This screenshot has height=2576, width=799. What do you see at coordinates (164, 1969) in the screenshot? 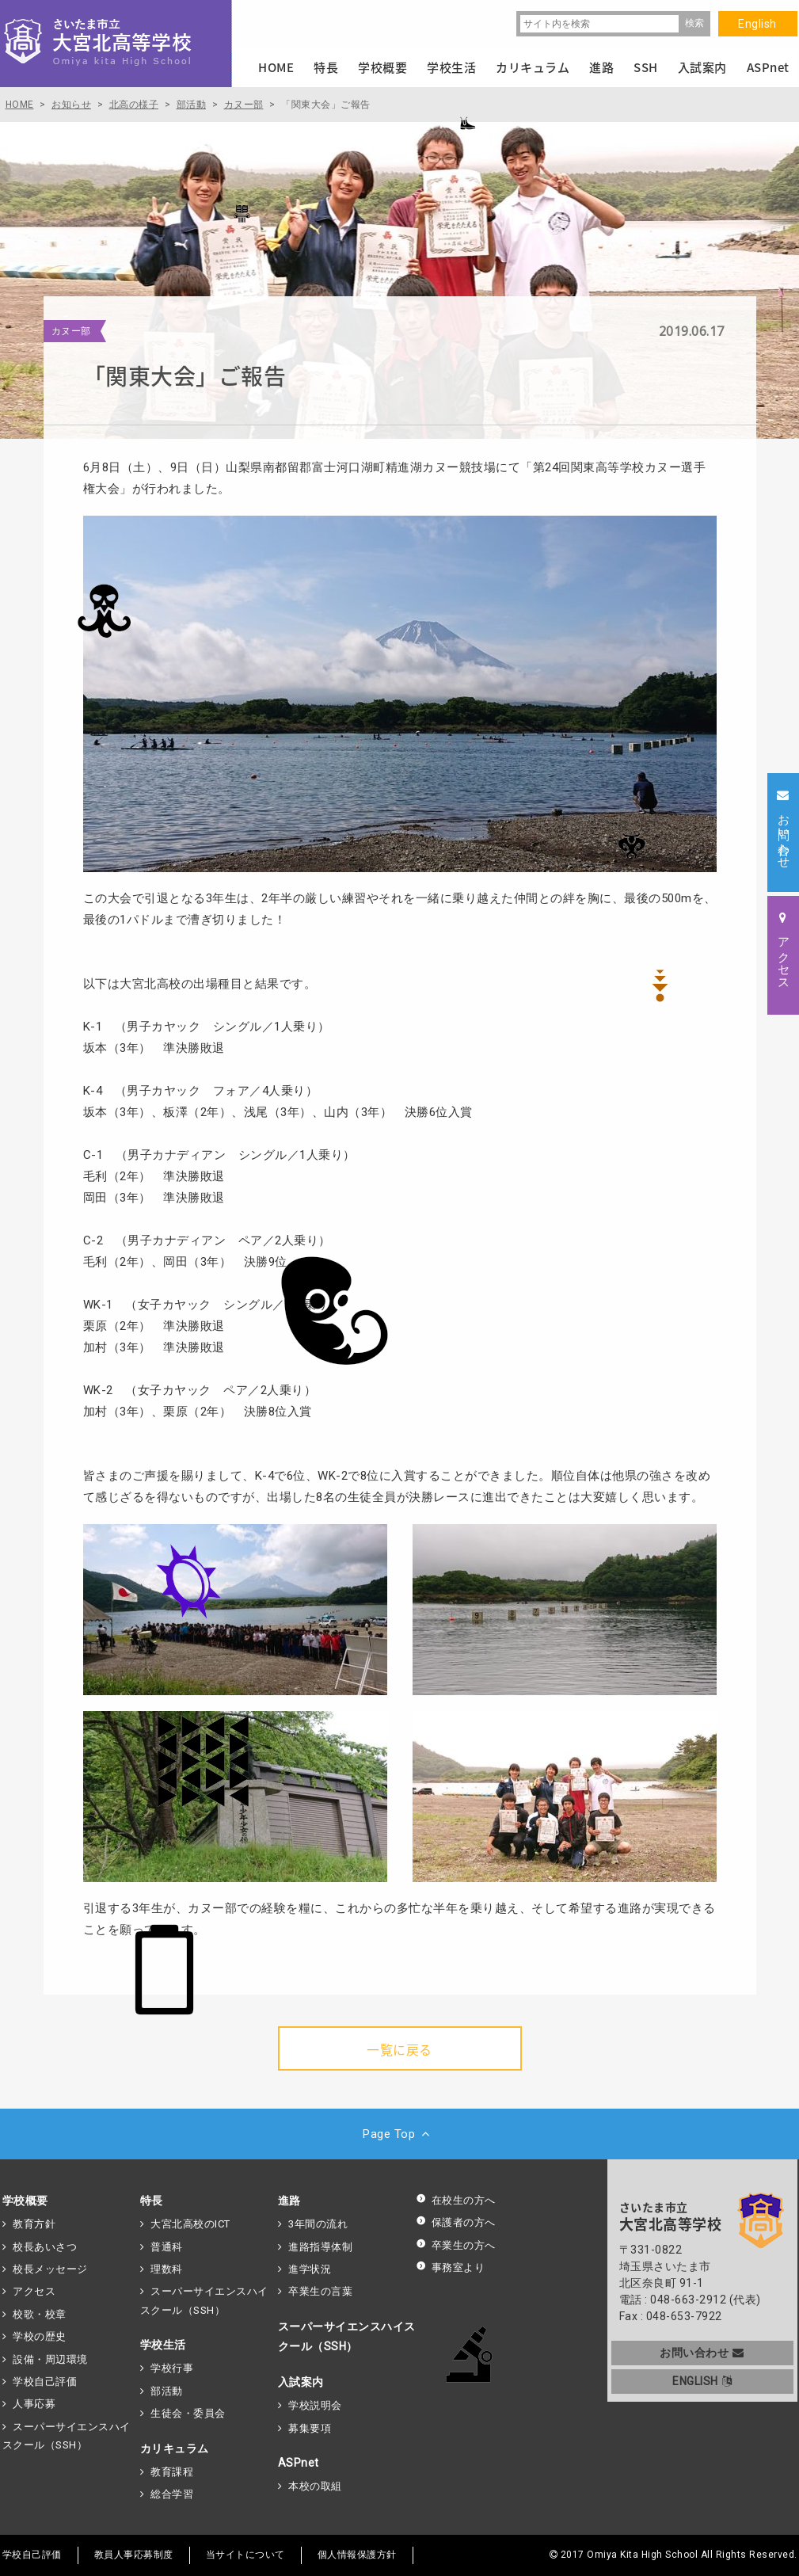
I see `indicates empty battery status` at bounding box center [164, 1969].